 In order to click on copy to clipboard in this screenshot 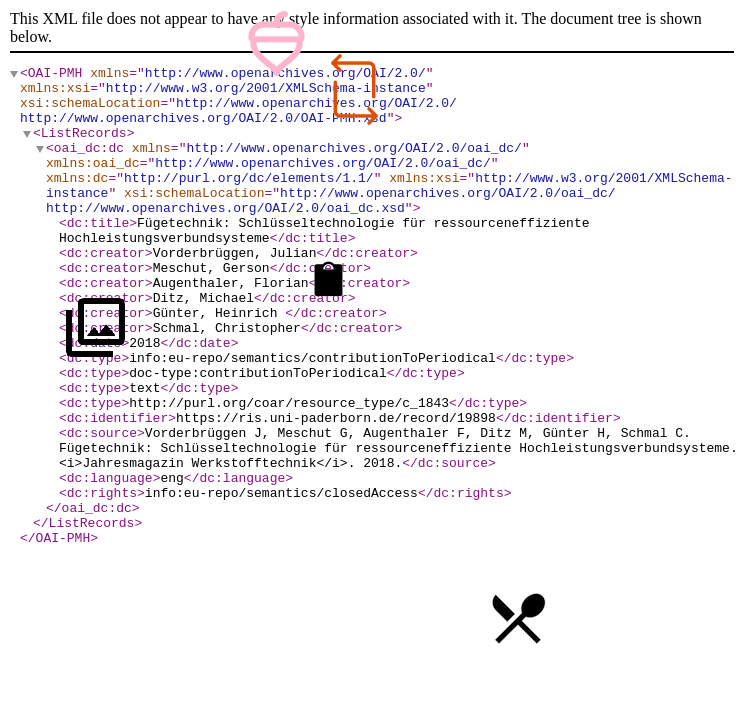, I will do `click(328, 279)`.